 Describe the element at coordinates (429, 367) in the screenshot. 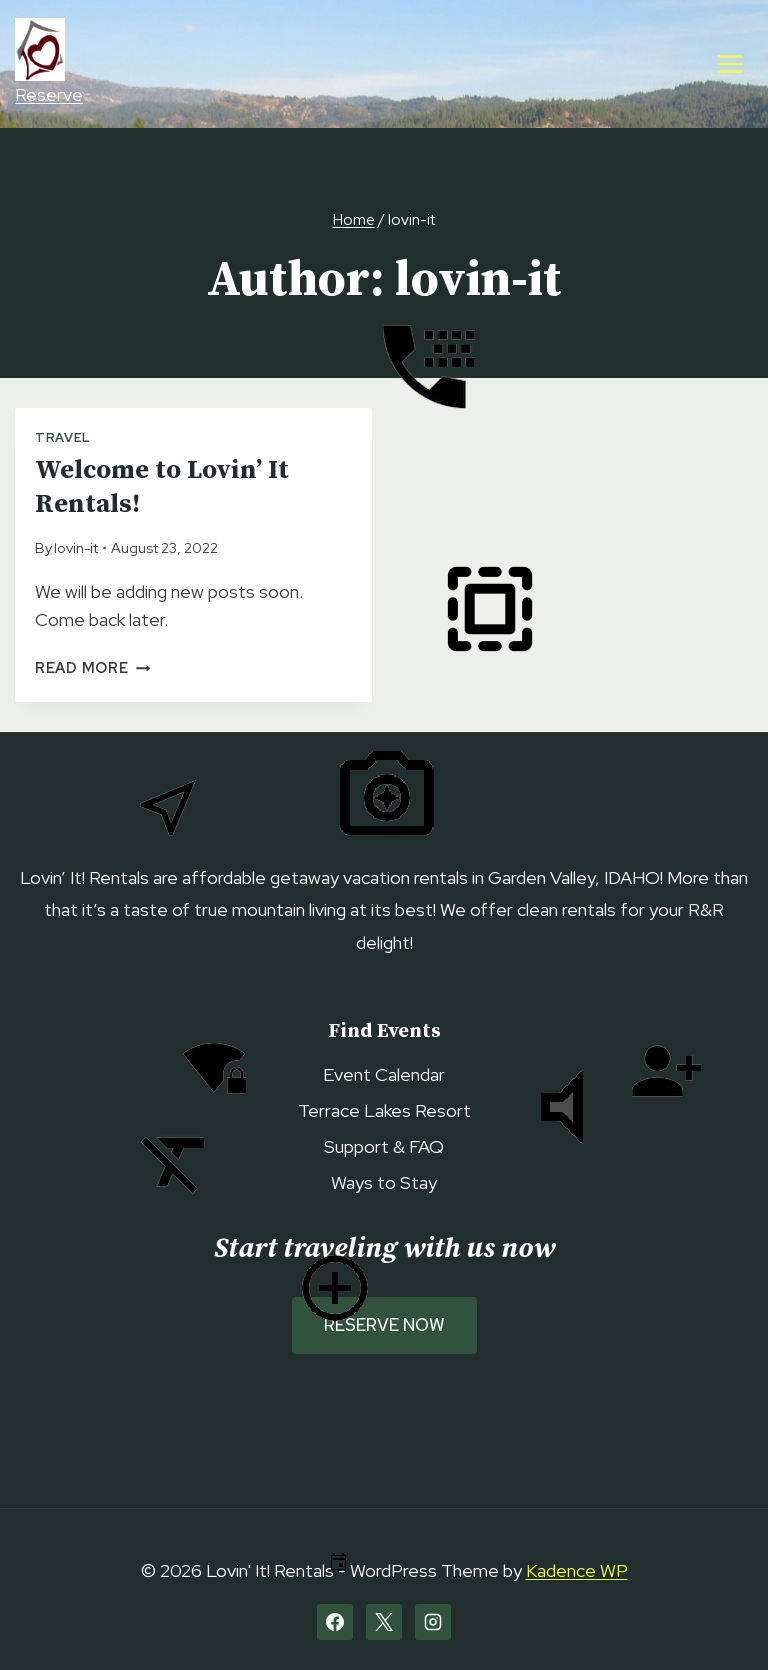

I see `access TTY/TDD accessibility calling features` at that location.